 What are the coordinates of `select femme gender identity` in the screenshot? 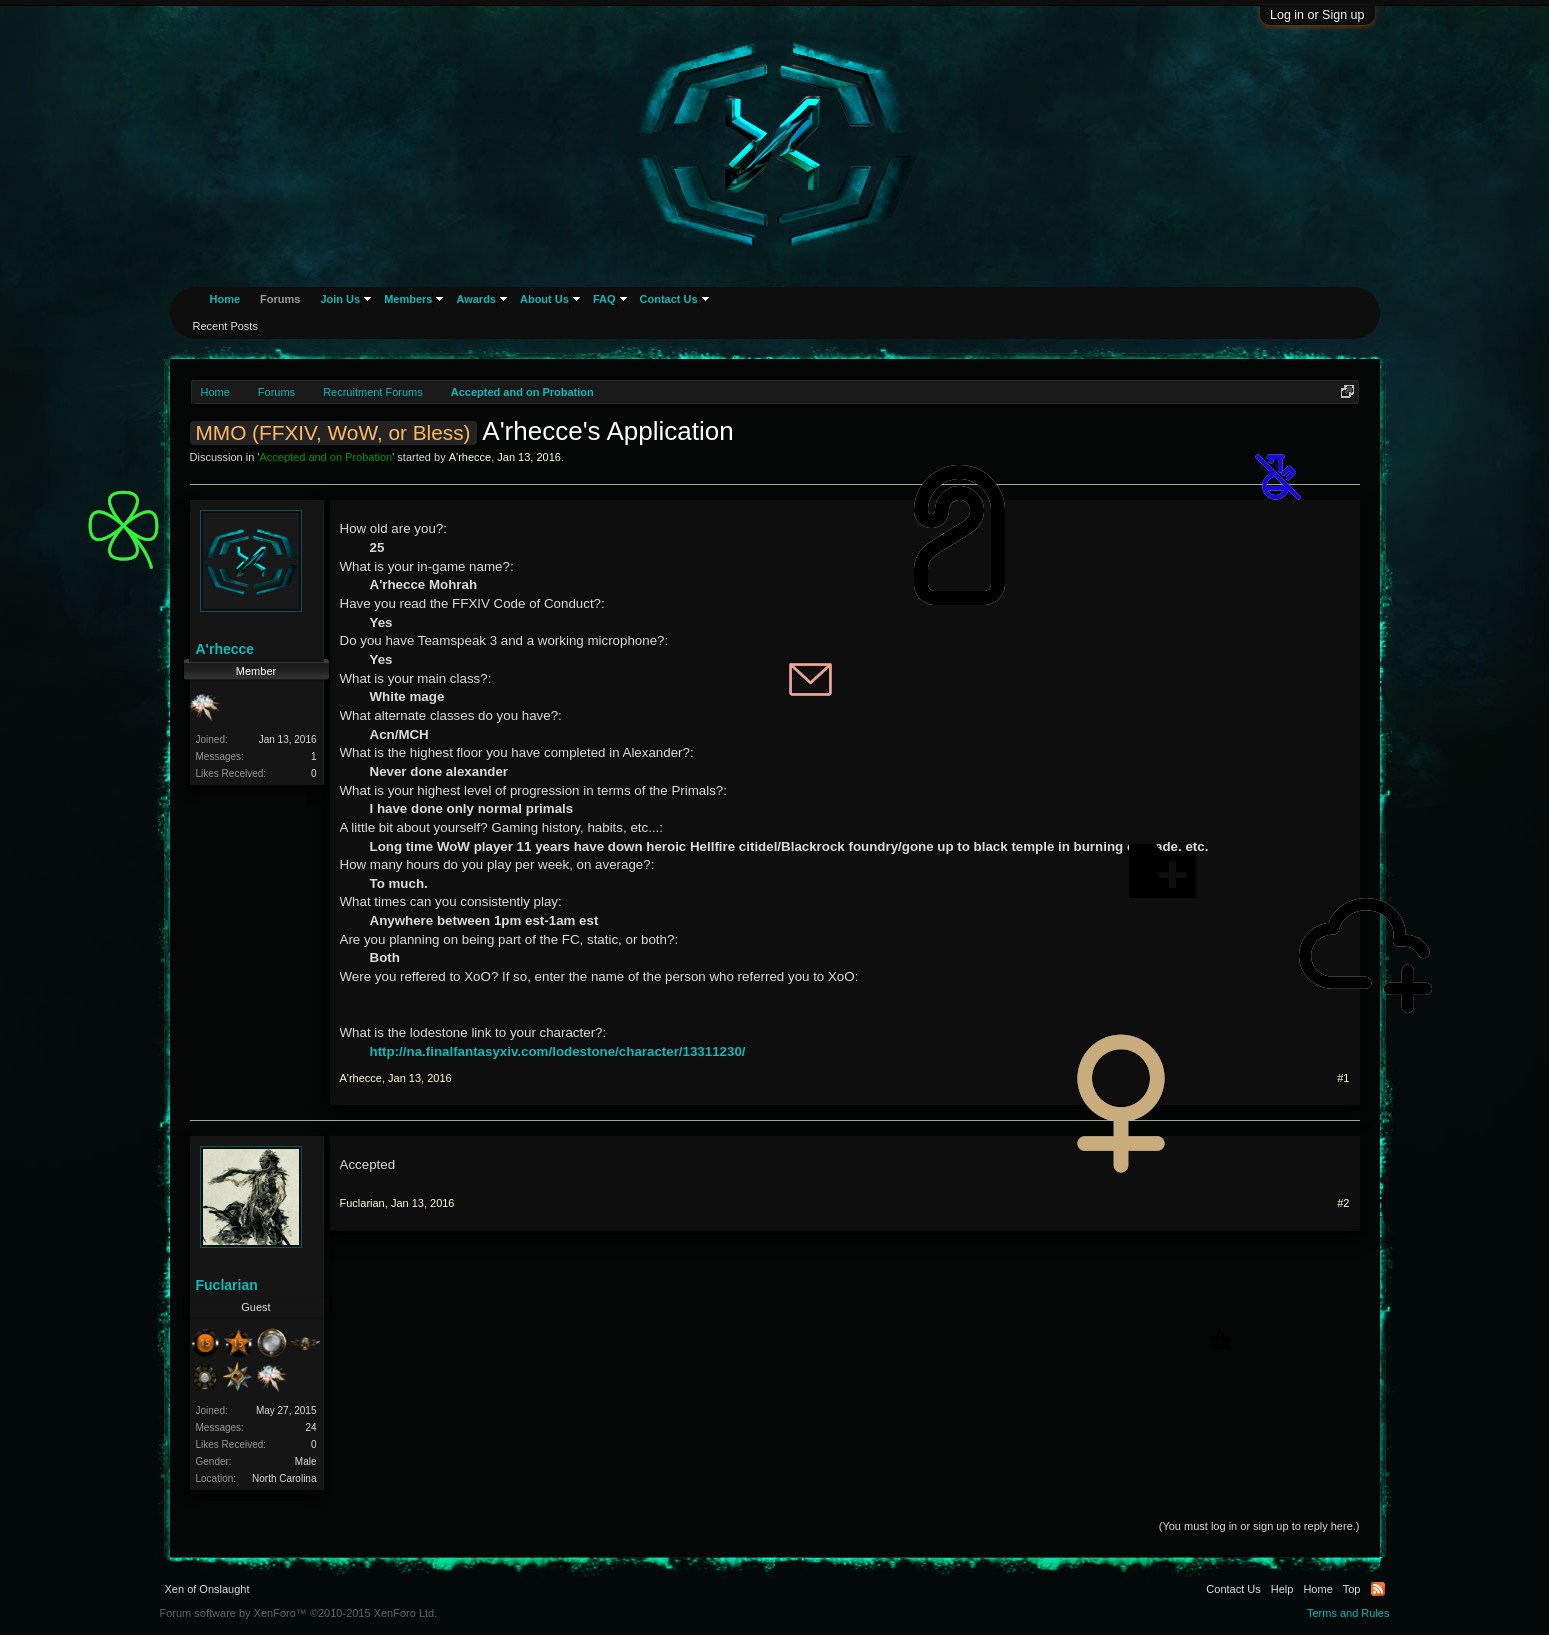 It's located at (1121, 1100).